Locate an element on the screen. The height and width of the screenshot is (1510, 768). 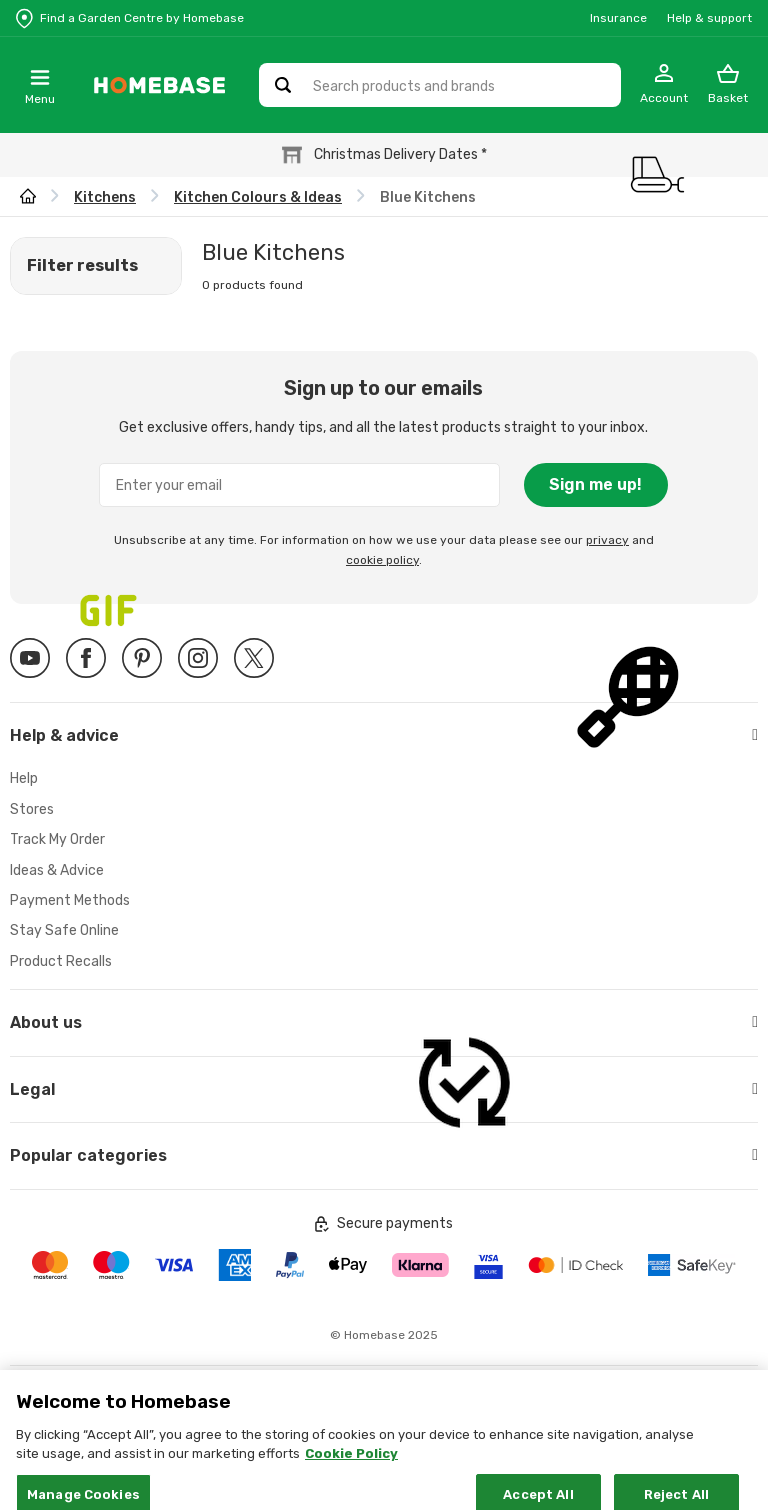
access construction or heavy equipment tools is located at coordinates (657, 174).